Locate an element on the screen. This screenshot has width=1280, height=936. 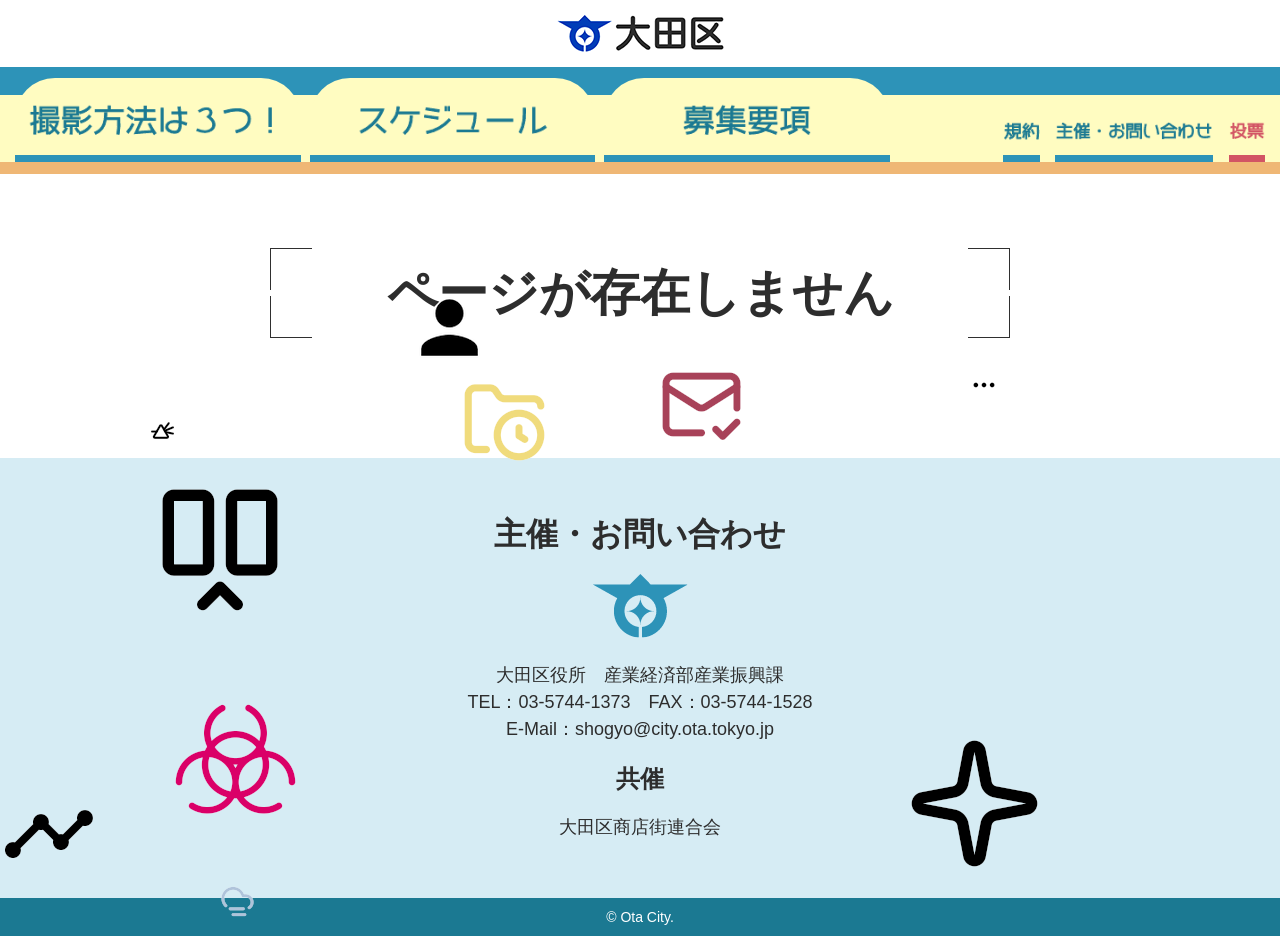
toggle light refraction or prism effect is located at coordinates (162, 430).